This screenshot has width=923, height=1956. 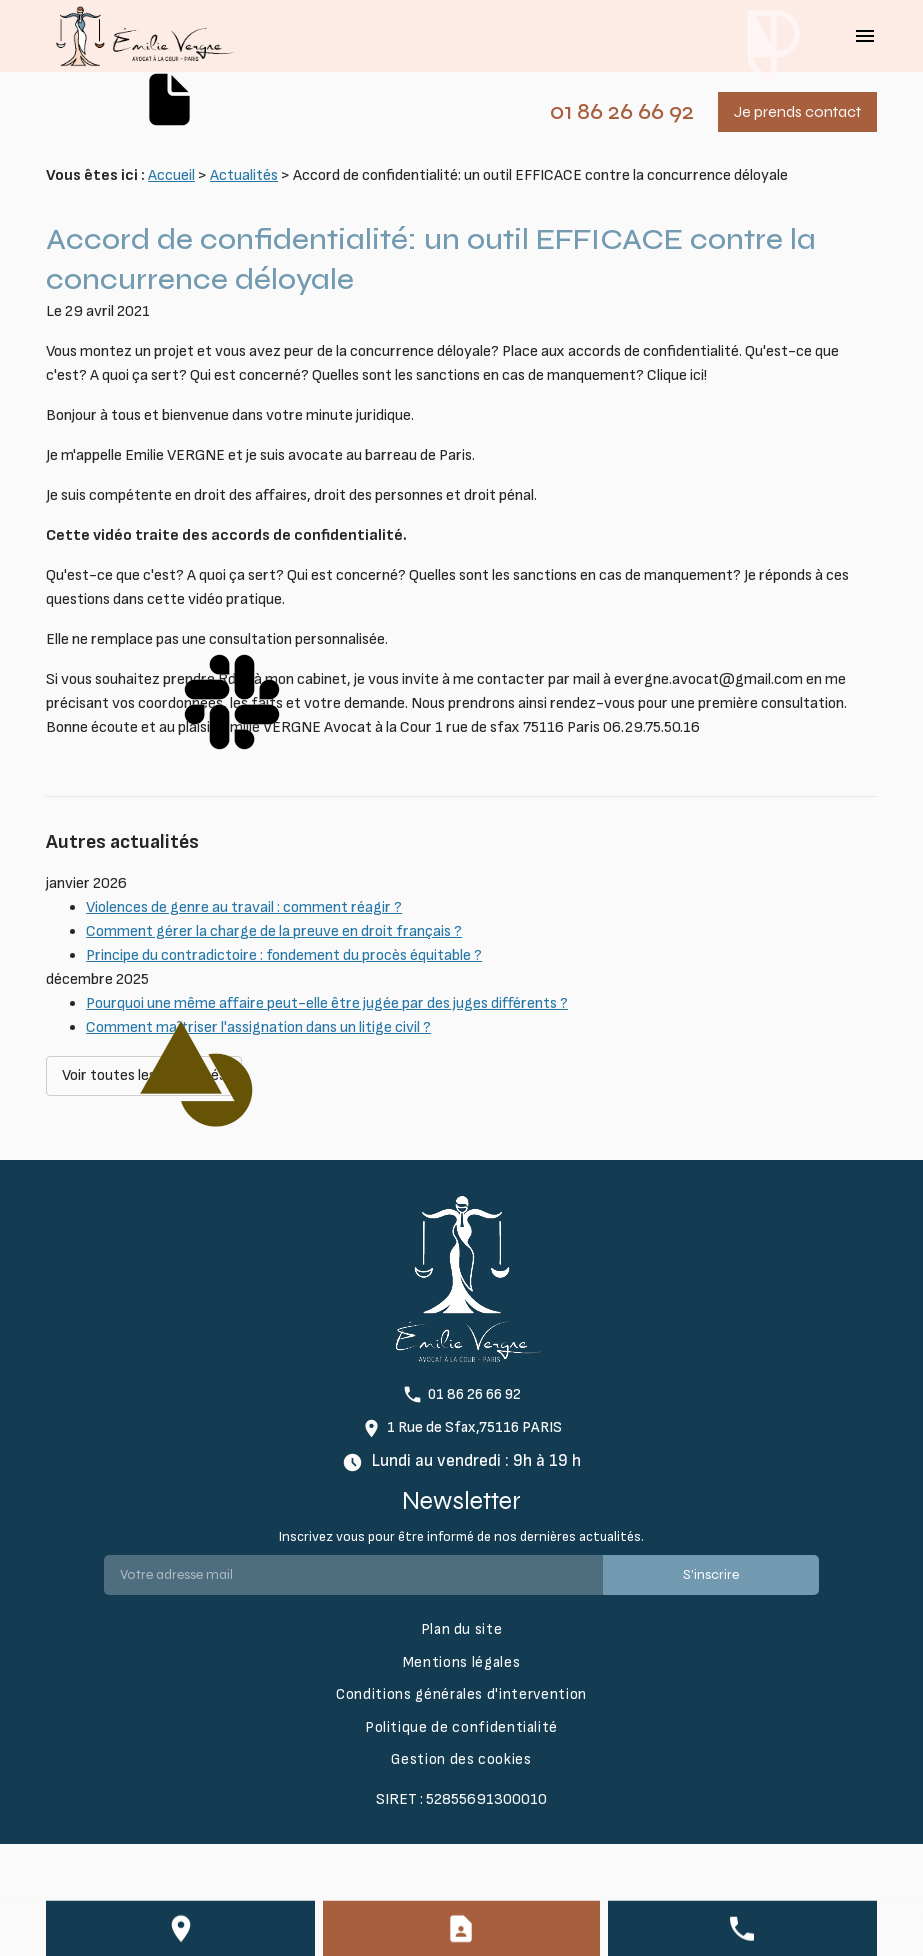 I want to click on access shape tools or drawing options, so click(x=197, y=1075).